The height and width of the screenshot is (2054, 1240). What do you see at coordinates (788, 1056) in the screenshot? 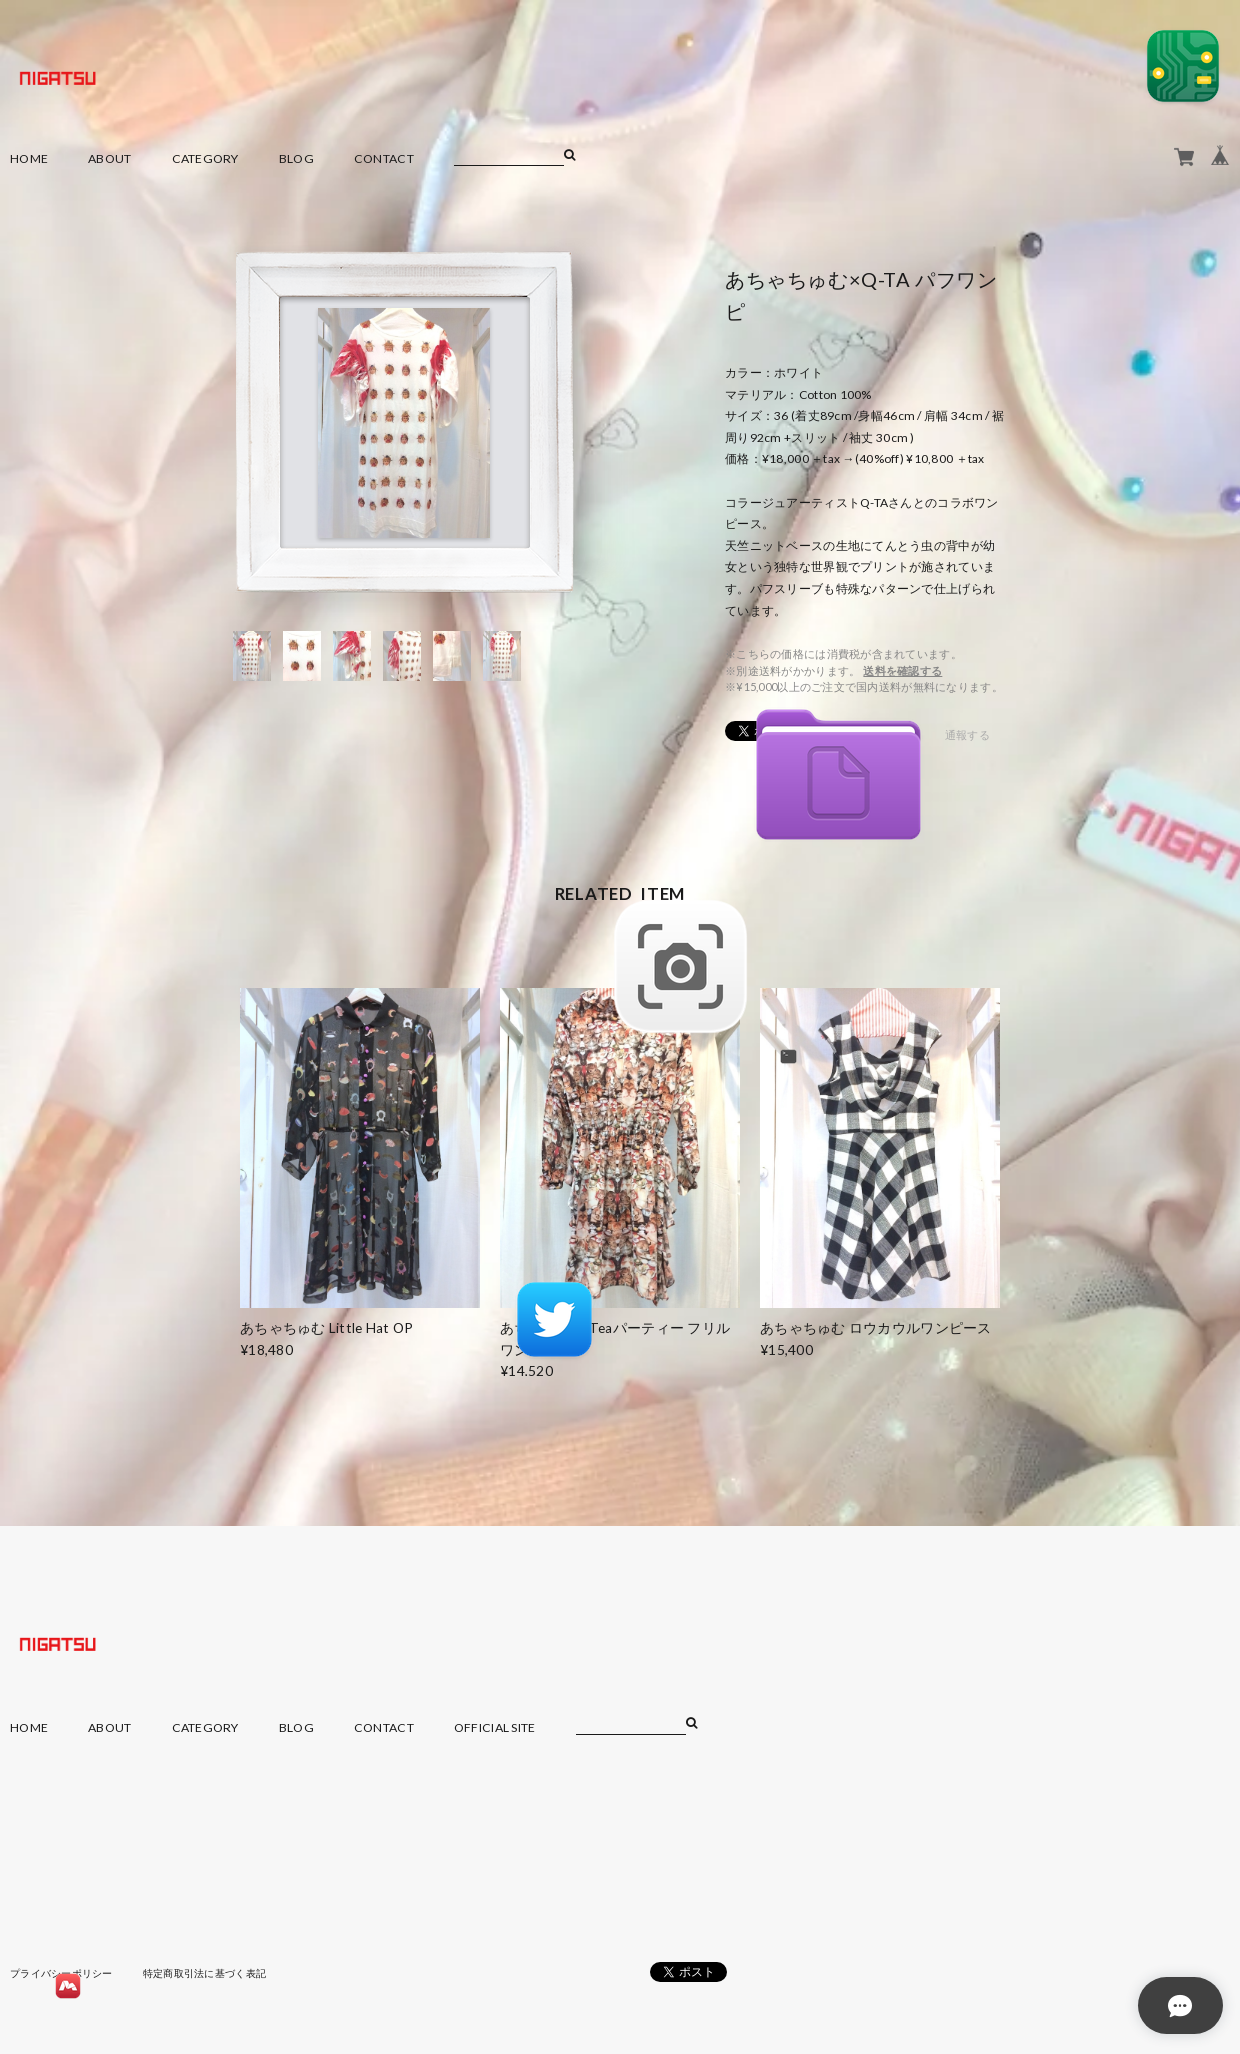
I see `open the terminal application` at bounding box center [788, 1056].